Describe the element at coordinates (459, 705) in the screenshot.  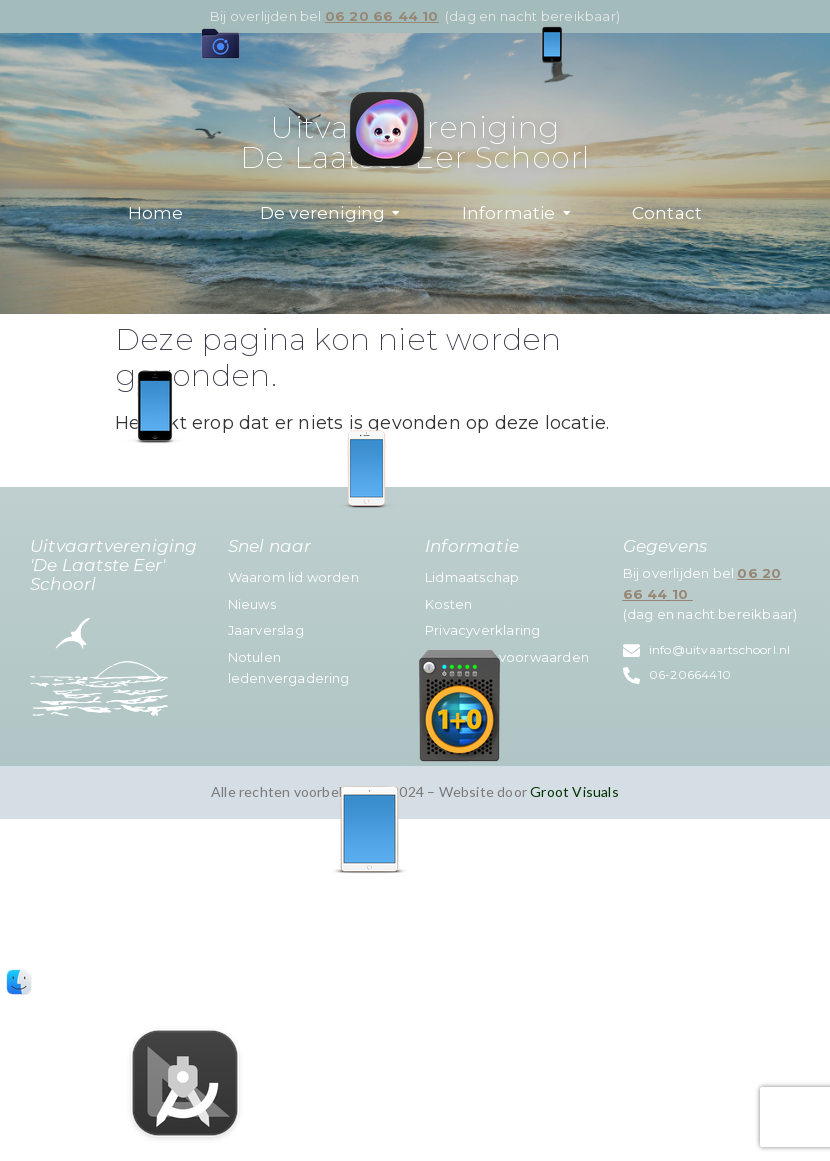
I see `access RAID 10 storage configuration settings` at that location.